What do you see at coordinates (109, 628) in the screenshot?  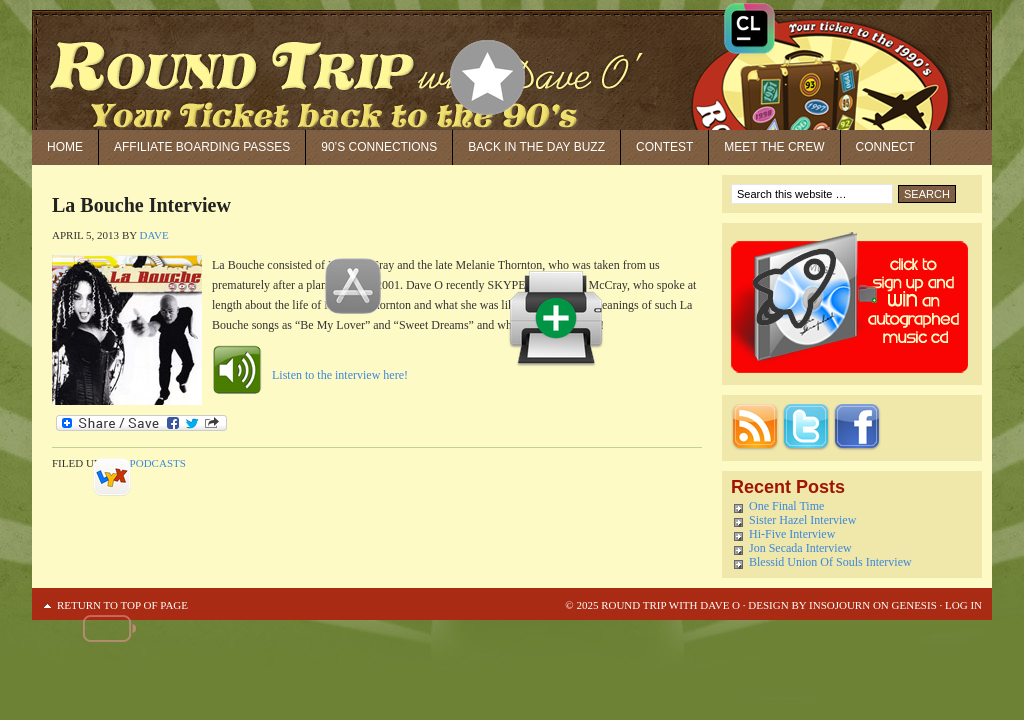 I see `indicates battery is completely empty` at bounding box center [109, 628].